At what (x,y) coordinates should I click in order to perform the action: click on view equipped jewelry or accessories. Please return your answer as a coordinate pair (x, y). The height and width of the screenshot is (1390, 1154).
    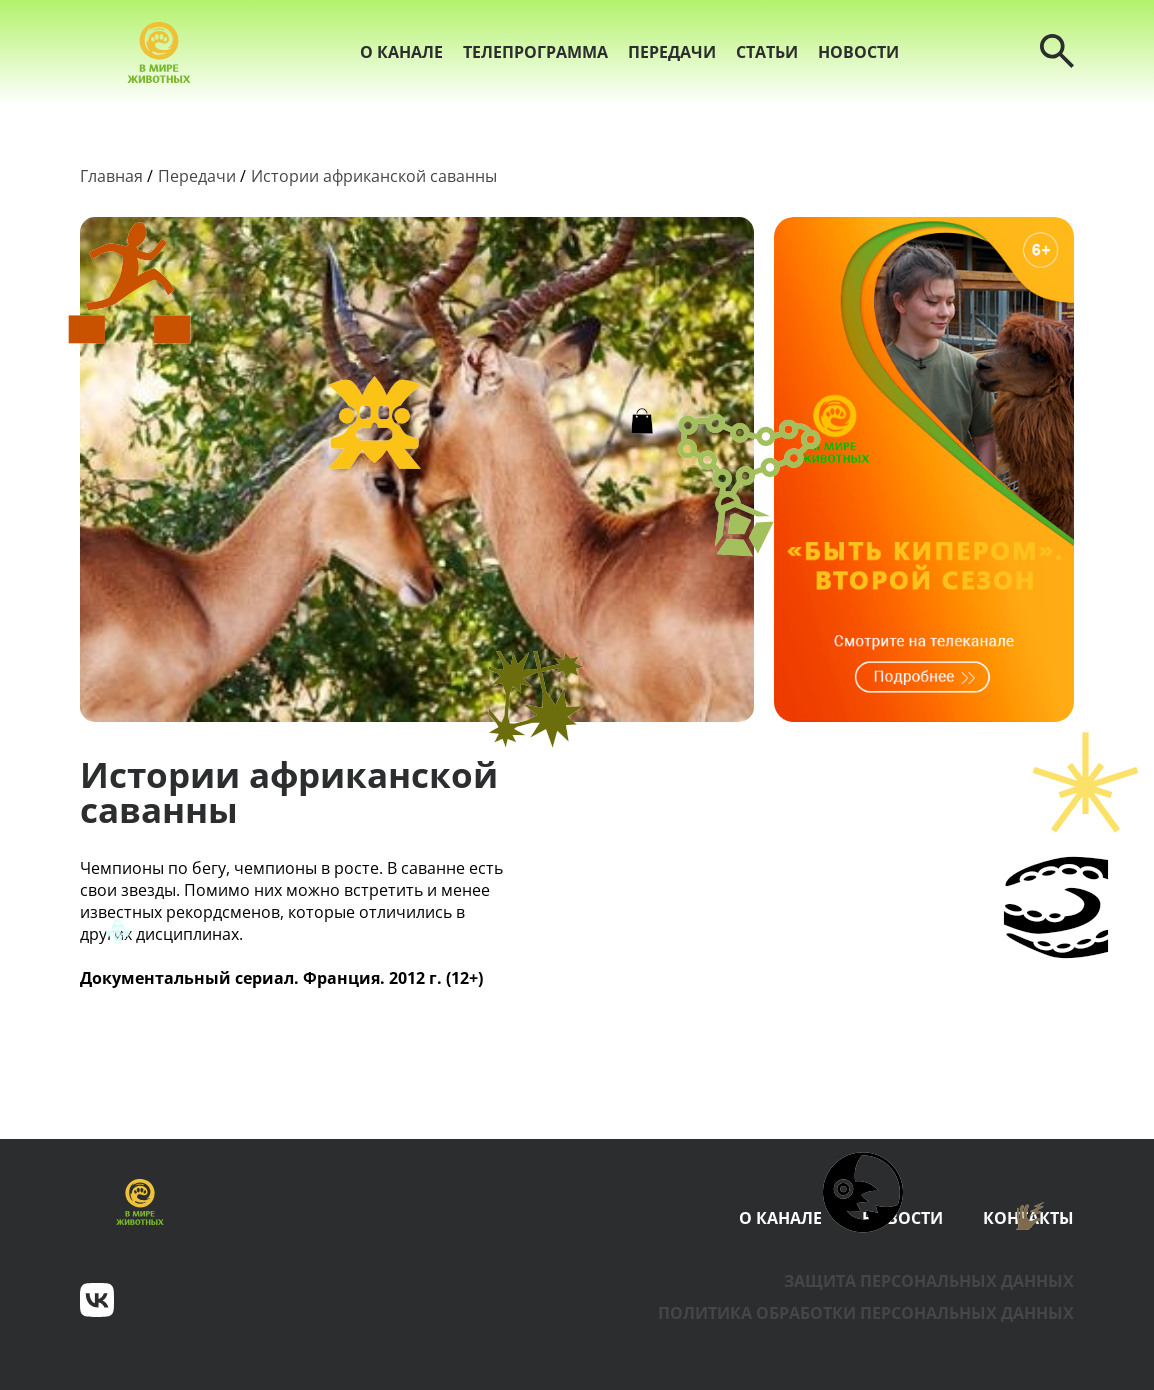
    Looking at the image, I should click on (749, 485).